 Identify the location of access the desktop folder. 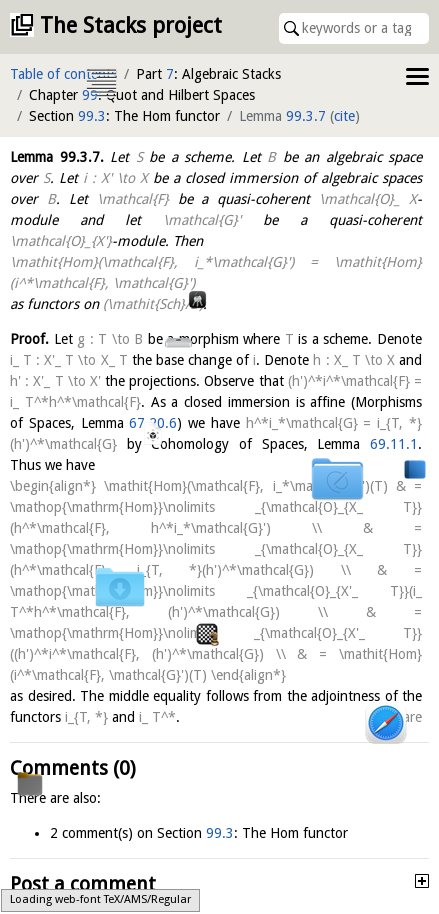
(415, 469).